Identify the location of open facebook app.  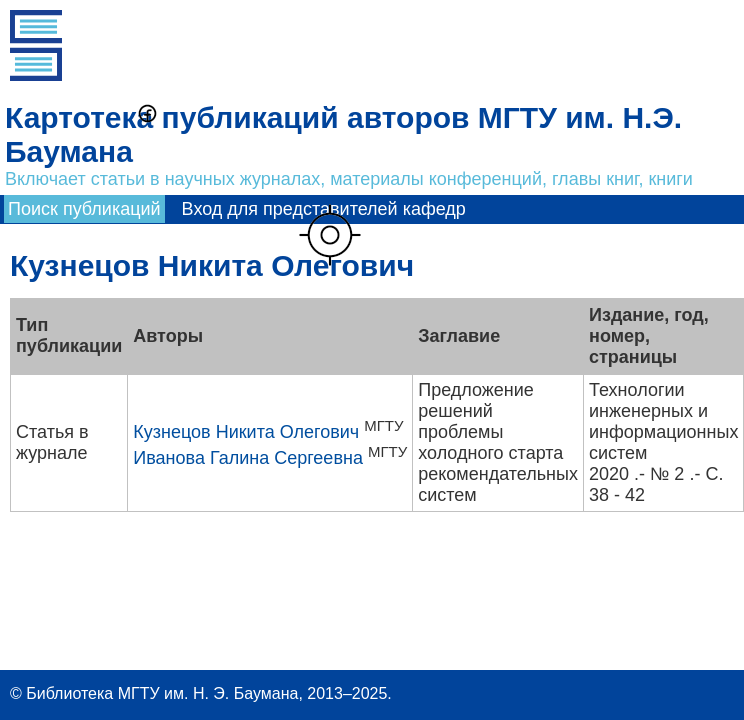
(147, 113).